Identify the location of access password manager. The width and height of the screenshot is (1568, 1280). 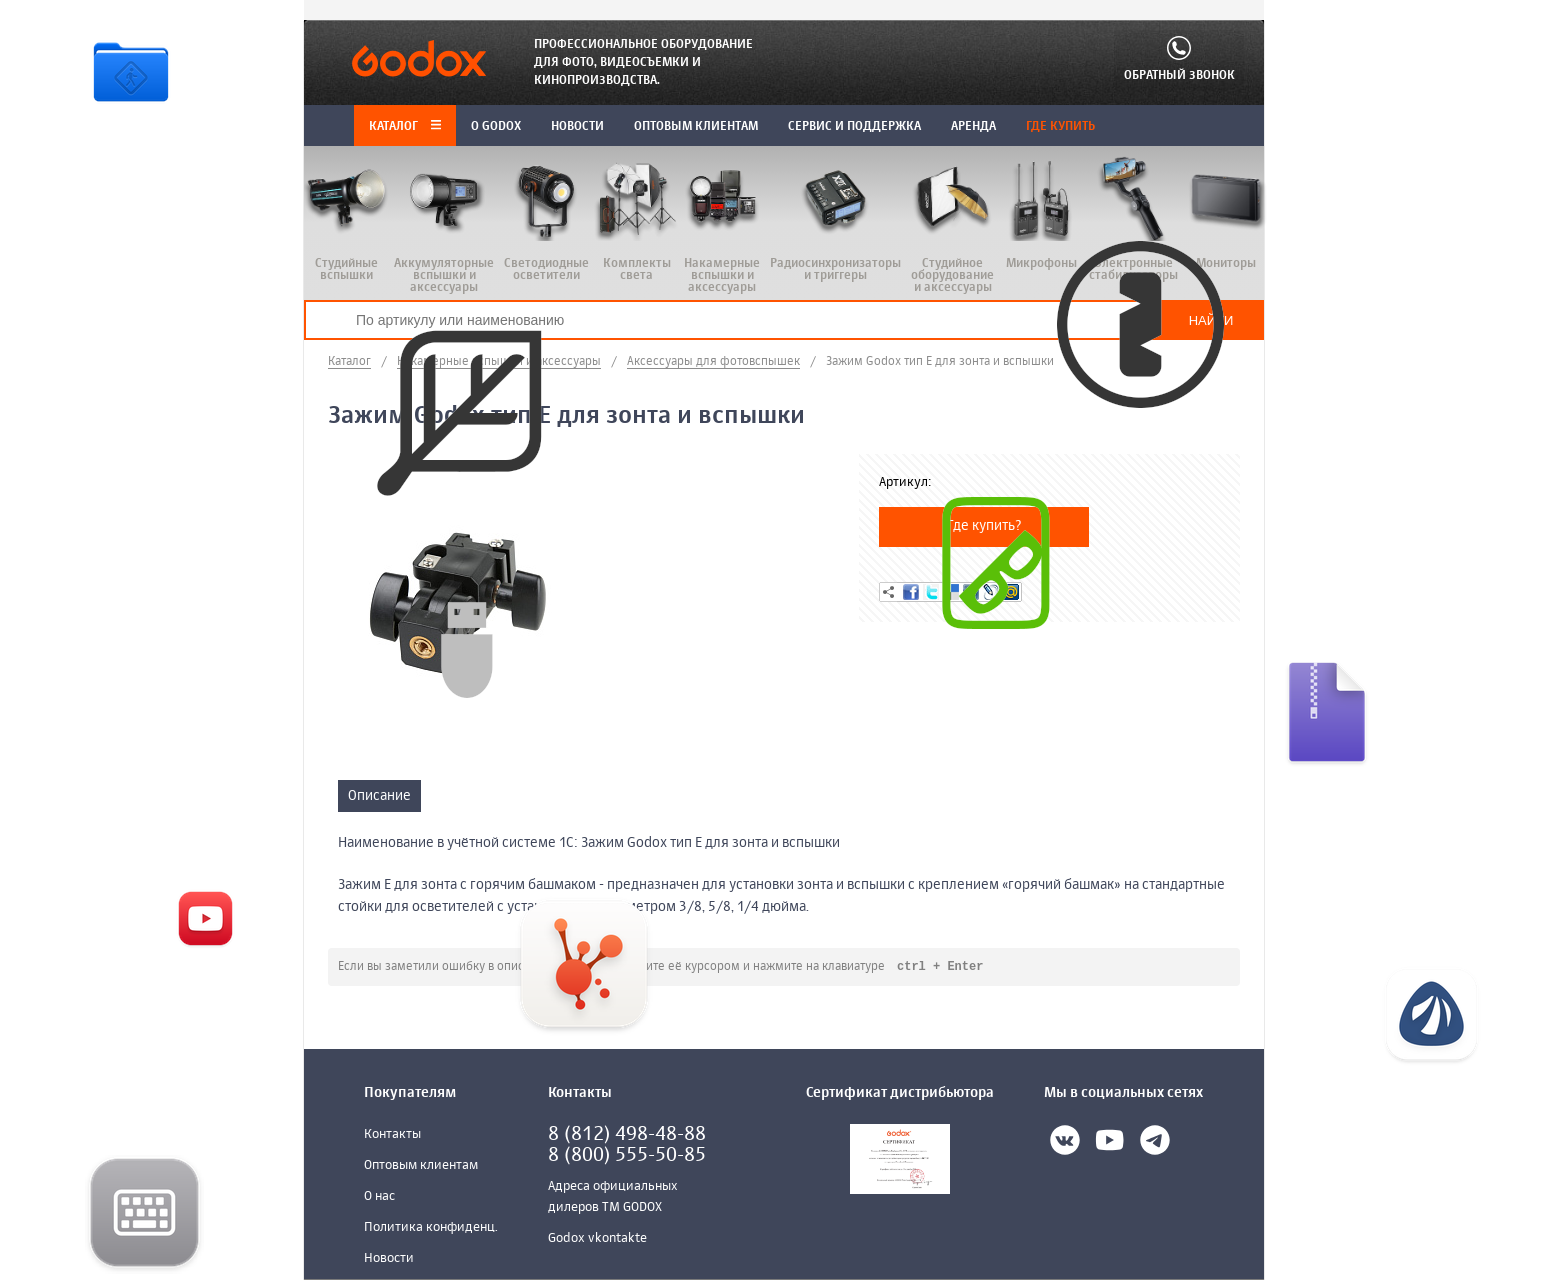
(1140, 324).